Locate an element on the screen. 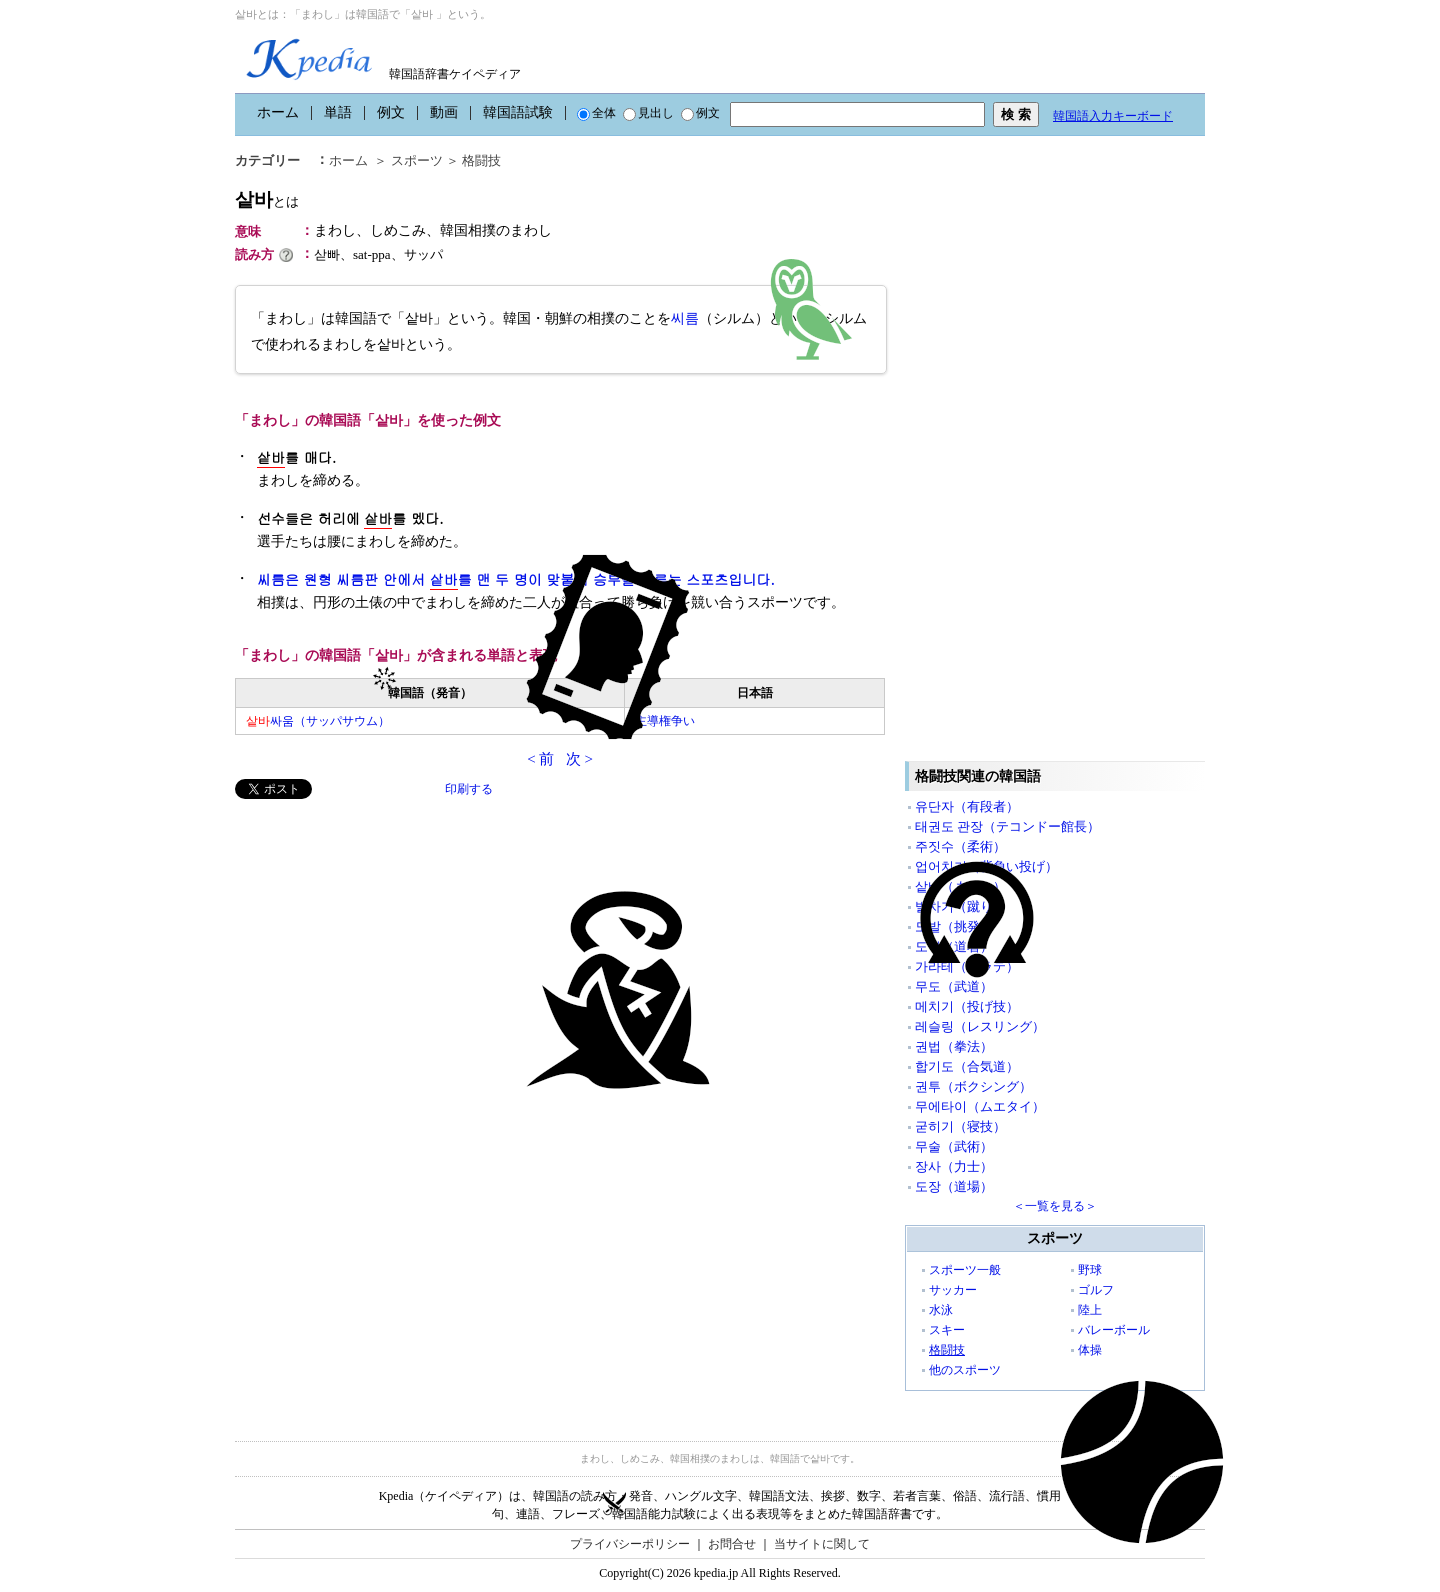 The image size is (1440, 1592). access tennis or sports-related features is located at coordinates (1142, 1462).